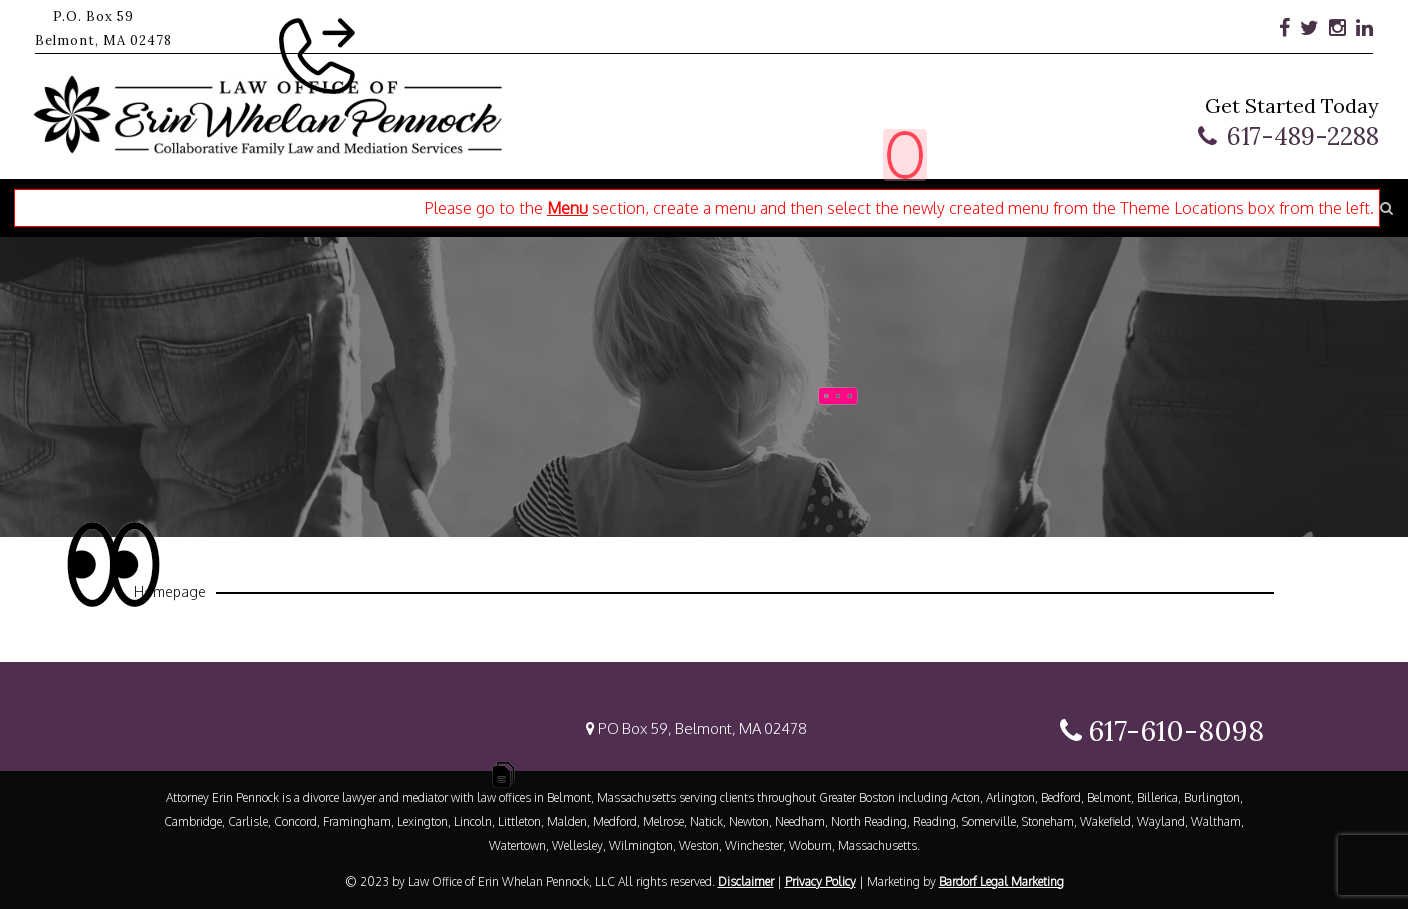 Image resolution: width=1408 pixels, height=909 pixels. Describe the element at coordinates (318, 54) in the screenshot. I see `transfer an active call` at that location.